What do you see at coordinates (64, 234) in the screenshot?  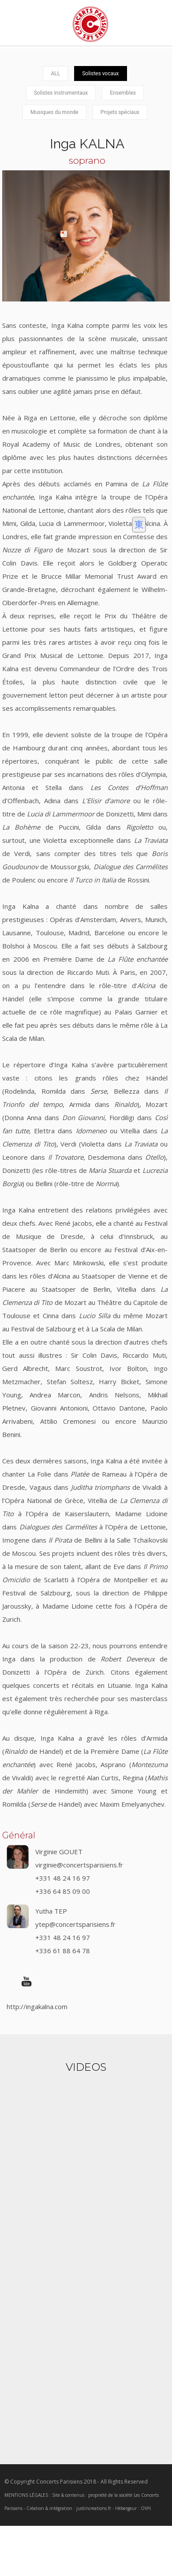 I see `open gnome tweaks to customize desktop settings` at bounding box center [64, 234].